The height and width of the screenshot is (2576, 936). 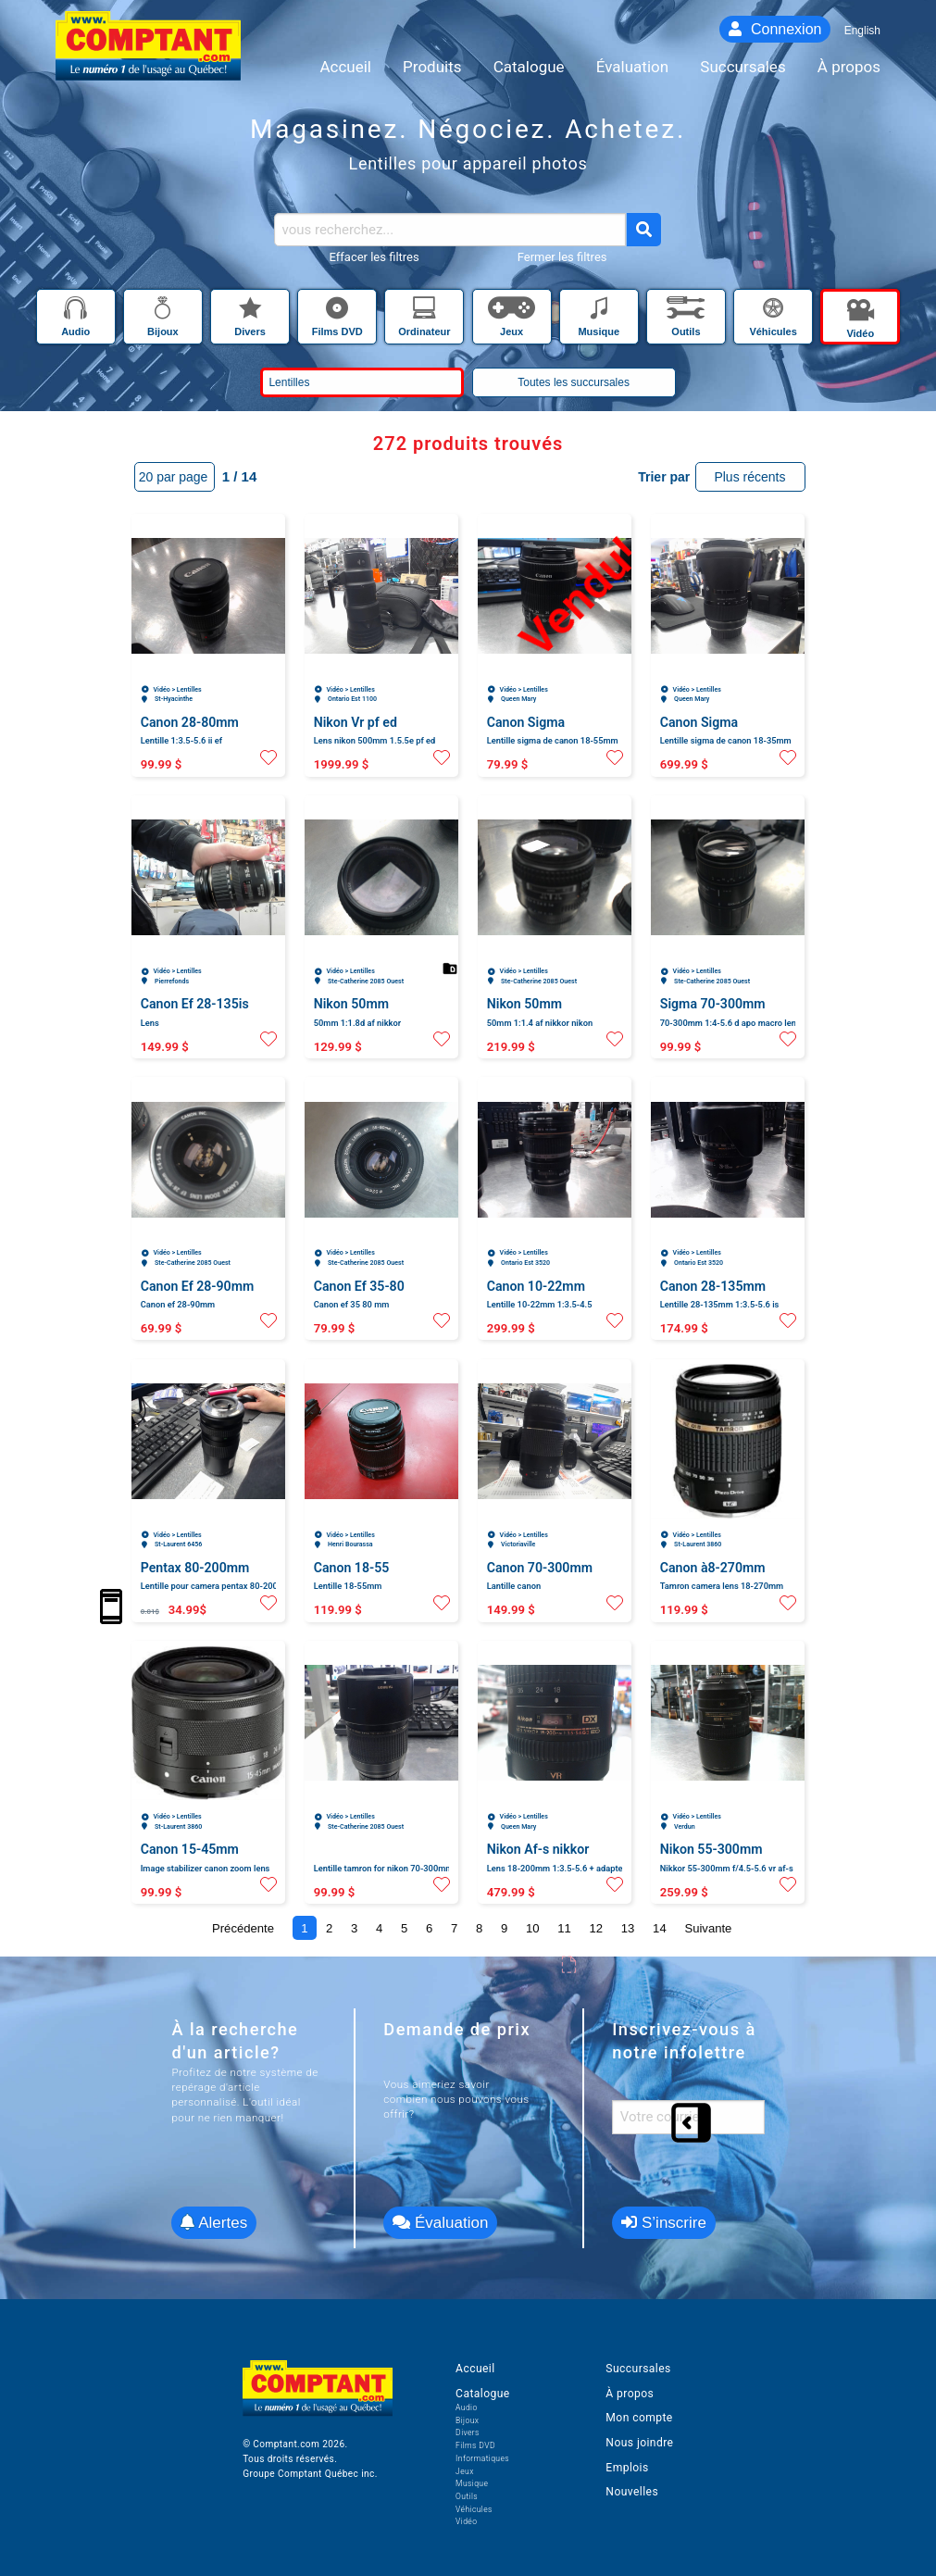 What do you see at coordinates (568, 1964) in the screenshot?
I see `upload or select a file` at bounding box center [568, 1964].